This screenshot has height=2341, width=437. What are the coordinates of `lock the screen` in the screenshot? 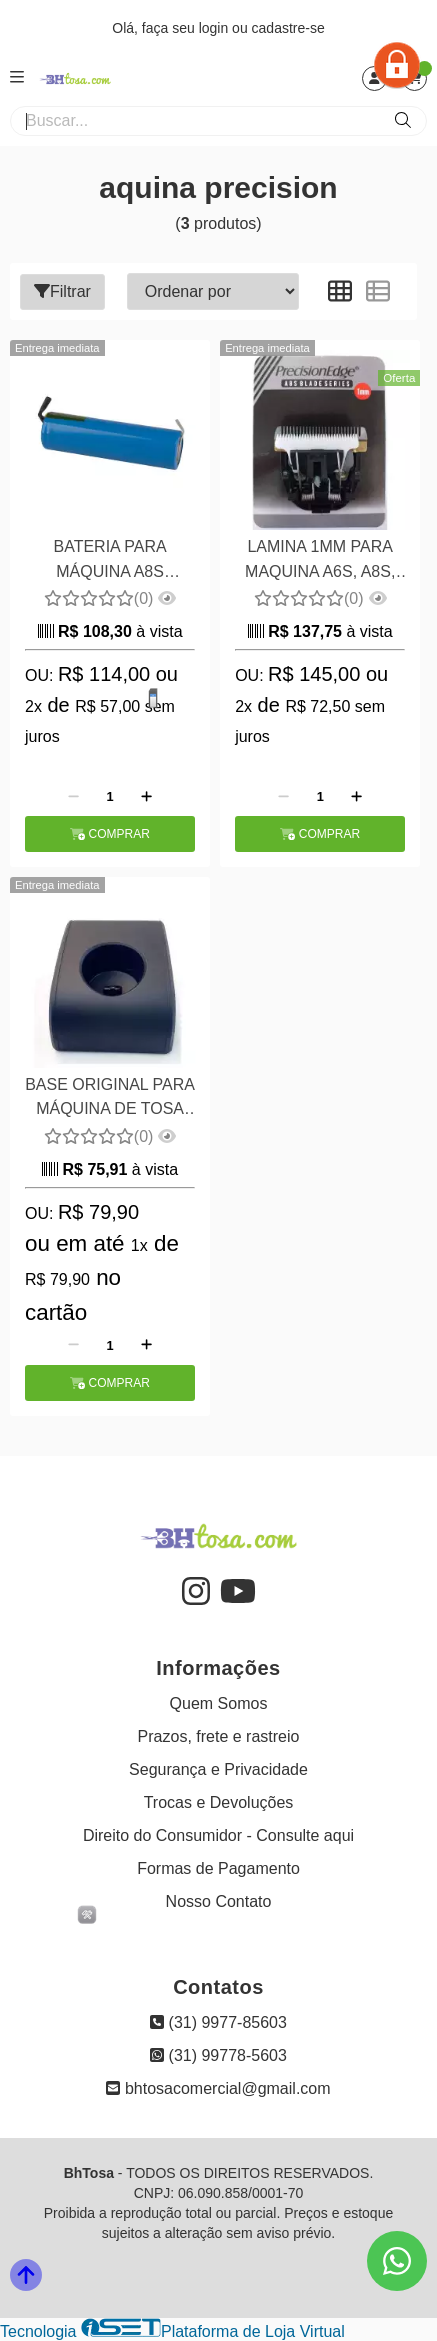 It's located at (397, 65).